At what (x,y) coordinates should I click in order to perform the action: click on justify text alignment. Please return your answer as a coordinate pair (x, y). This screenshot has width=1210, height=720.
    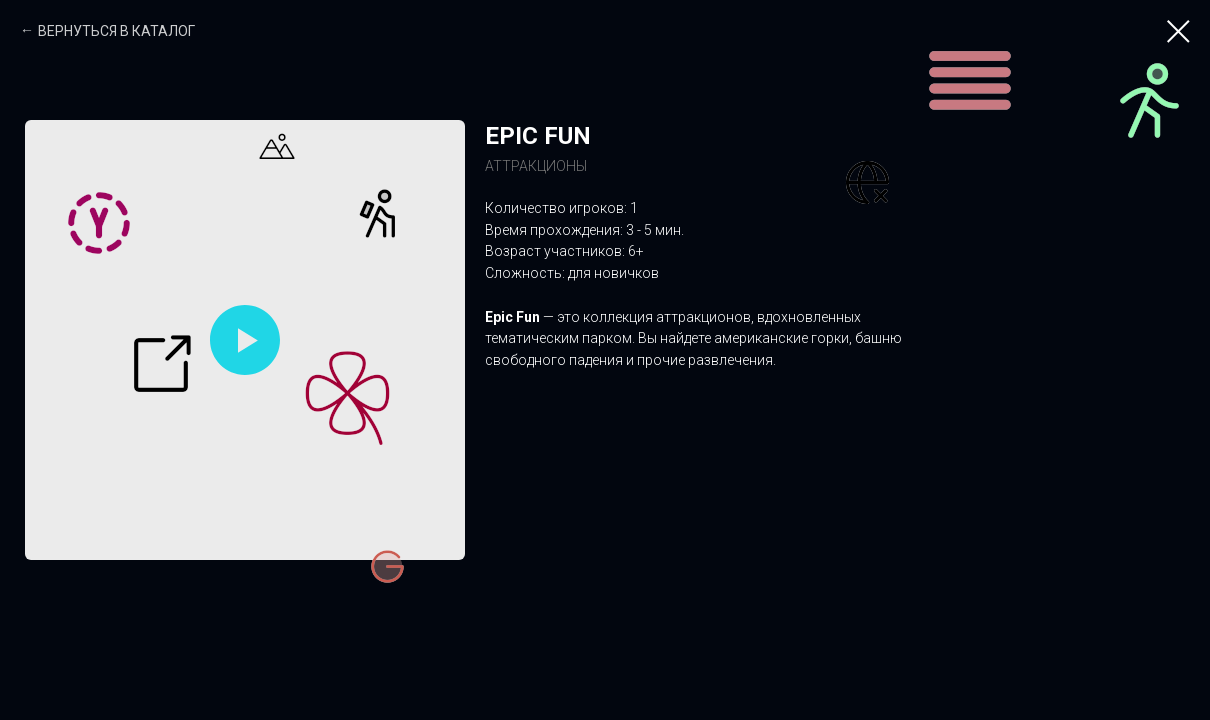
    Looking at the image, I should click on (970, 82).